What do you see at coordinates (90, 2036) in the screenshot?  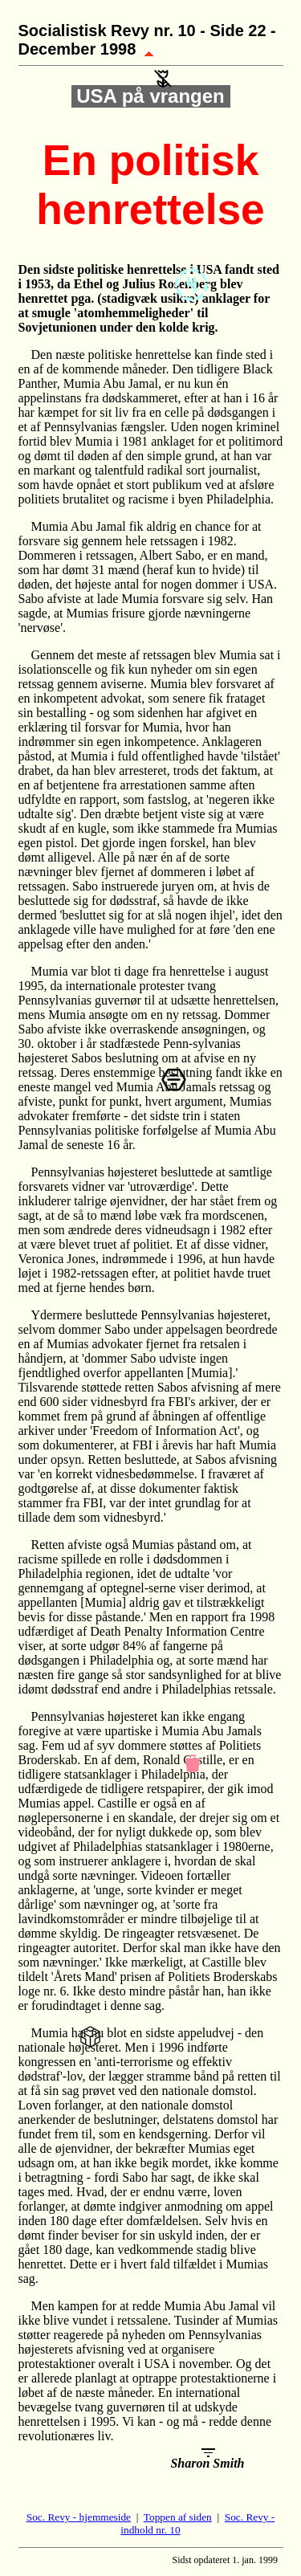 I see `open CodeSandbox development environment` at bounding box center [90, 2036].